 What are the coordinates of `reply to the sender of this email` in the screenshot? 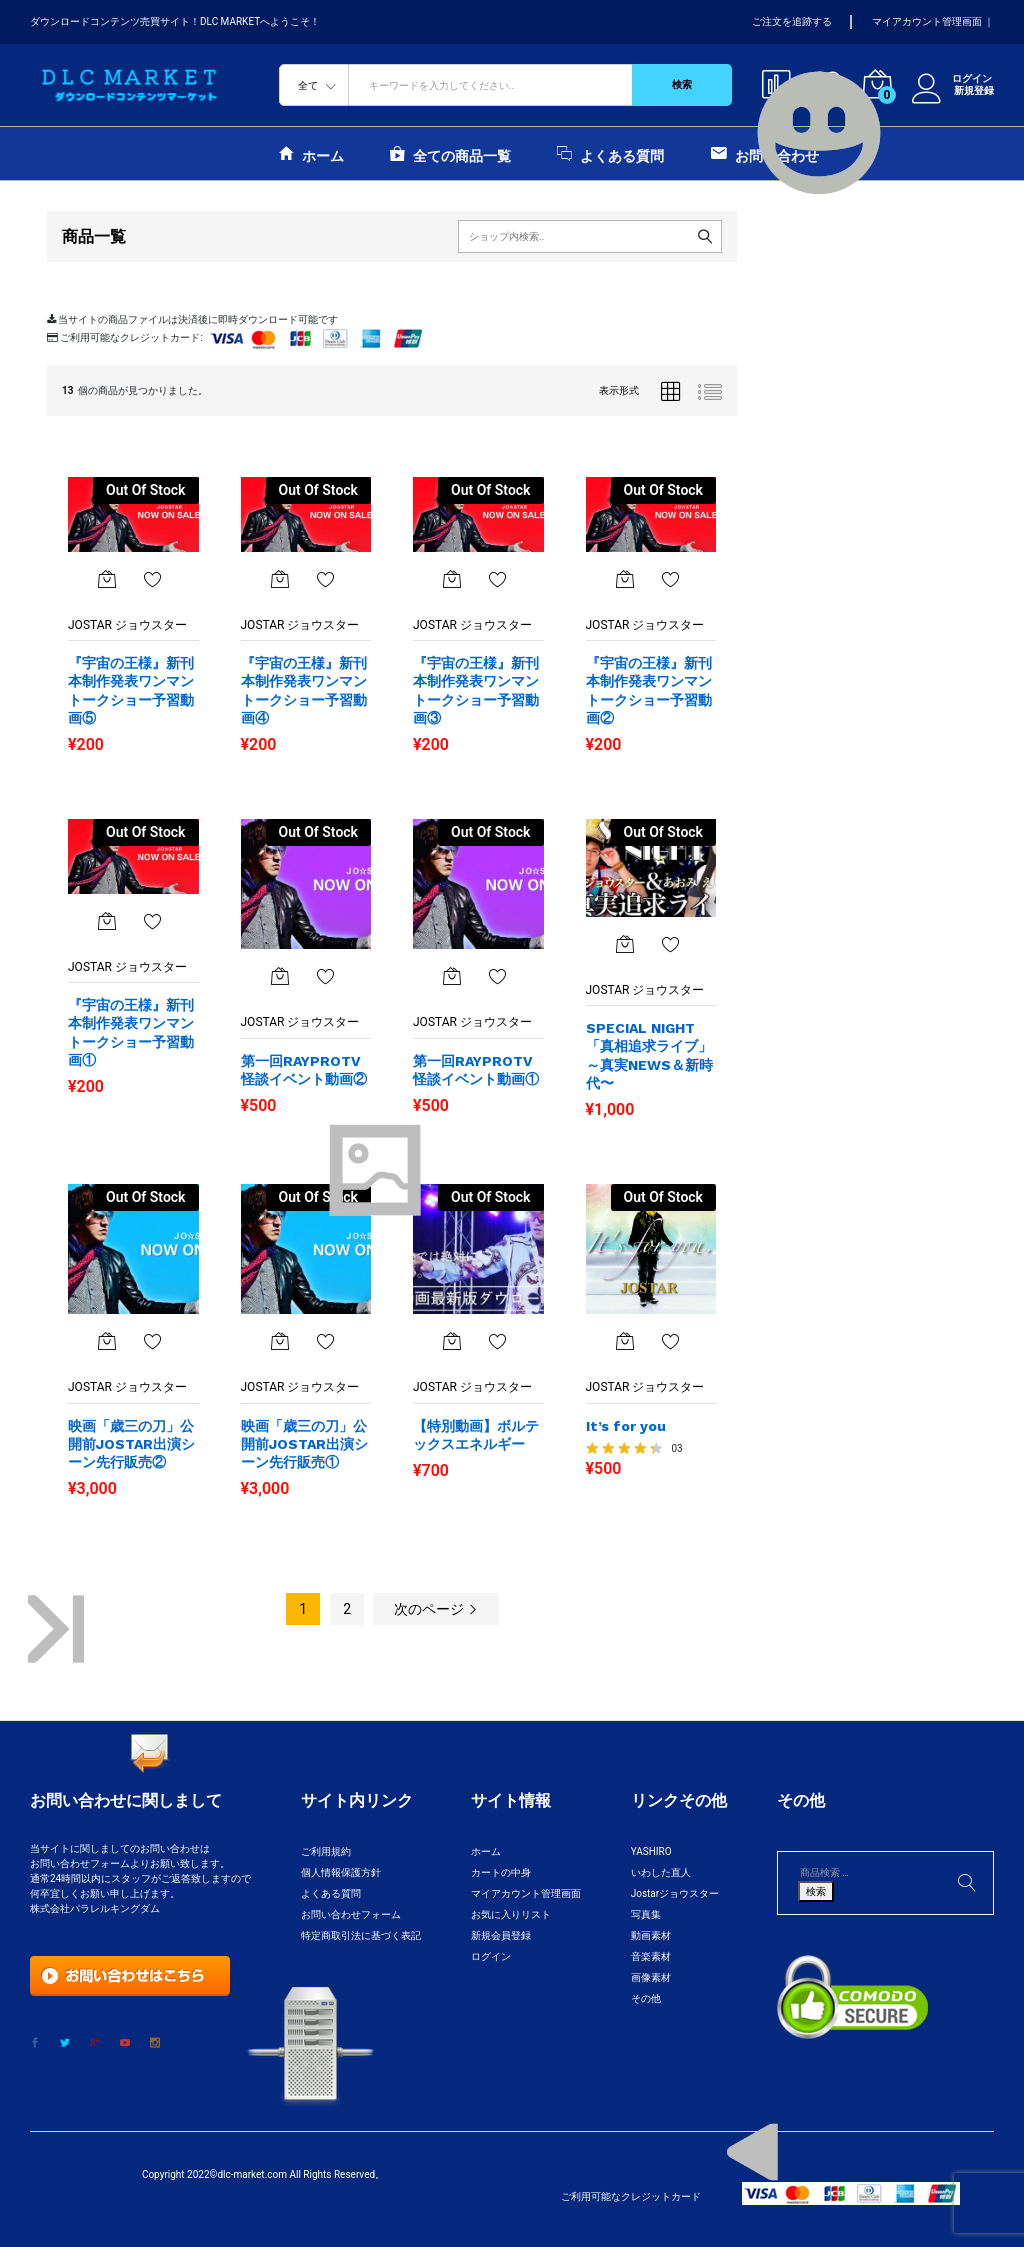 It's located at (149, 1749).